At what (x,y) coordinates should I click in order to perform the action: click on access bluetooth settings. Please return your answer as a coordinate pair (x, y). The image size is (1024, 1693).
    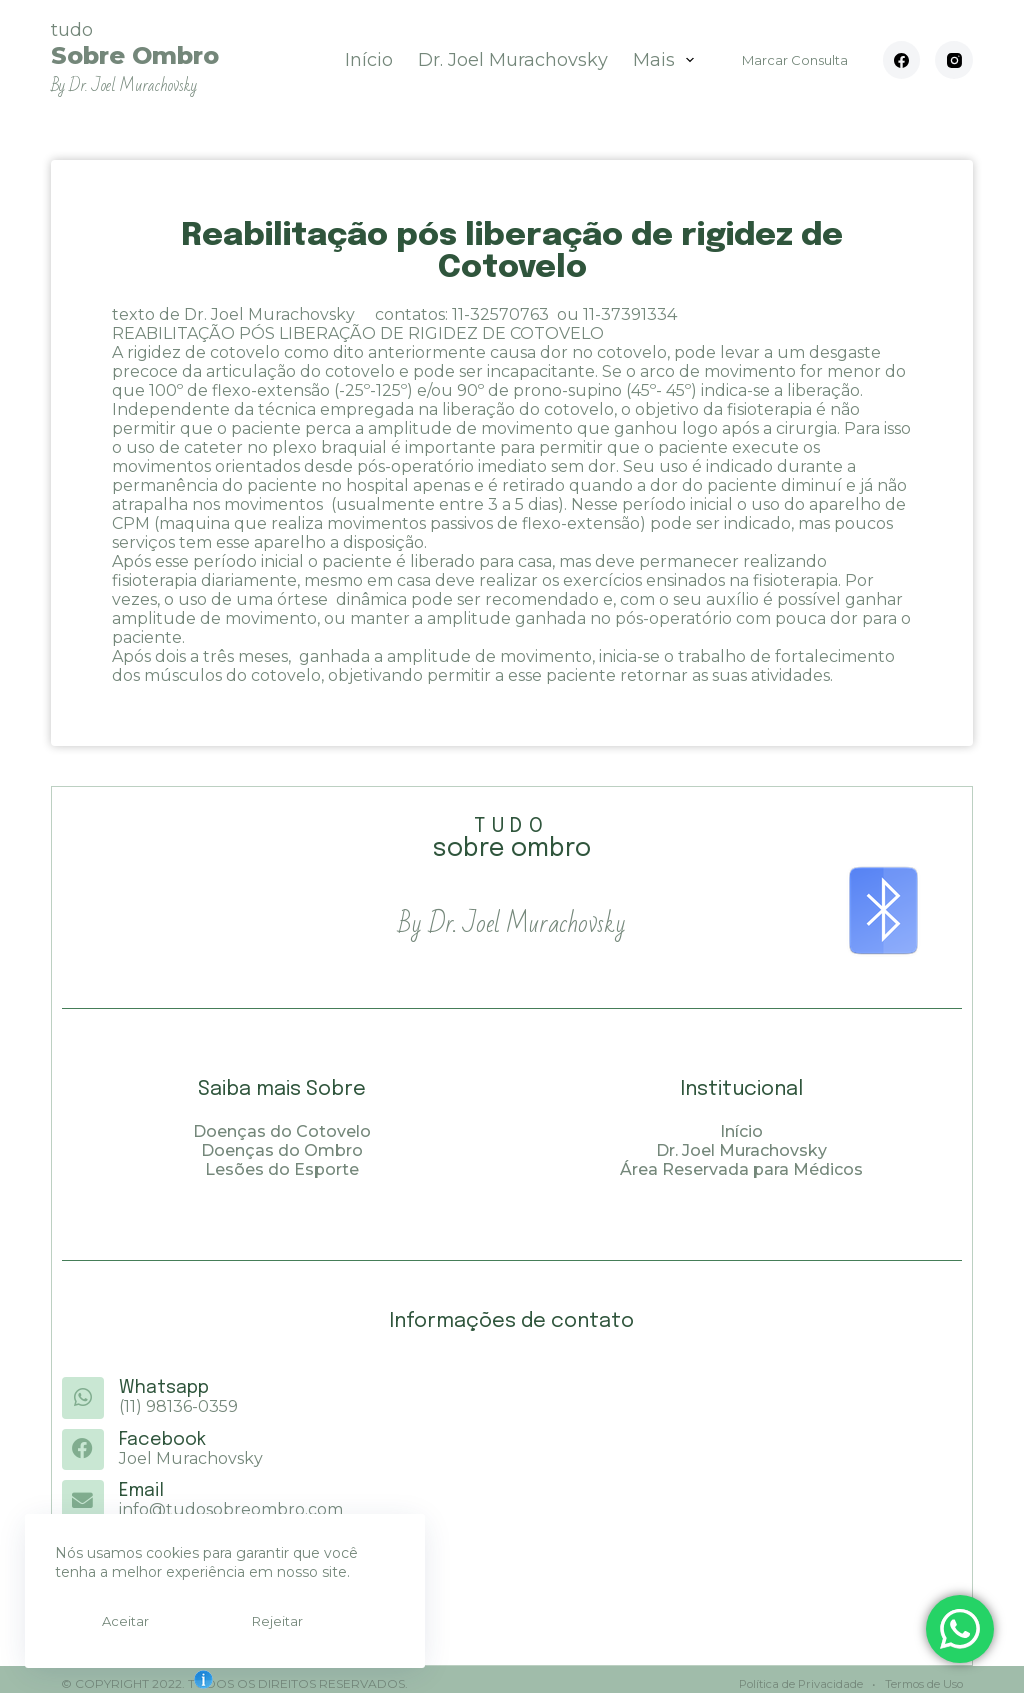
    Looking at the image, I should click on (883, 910).